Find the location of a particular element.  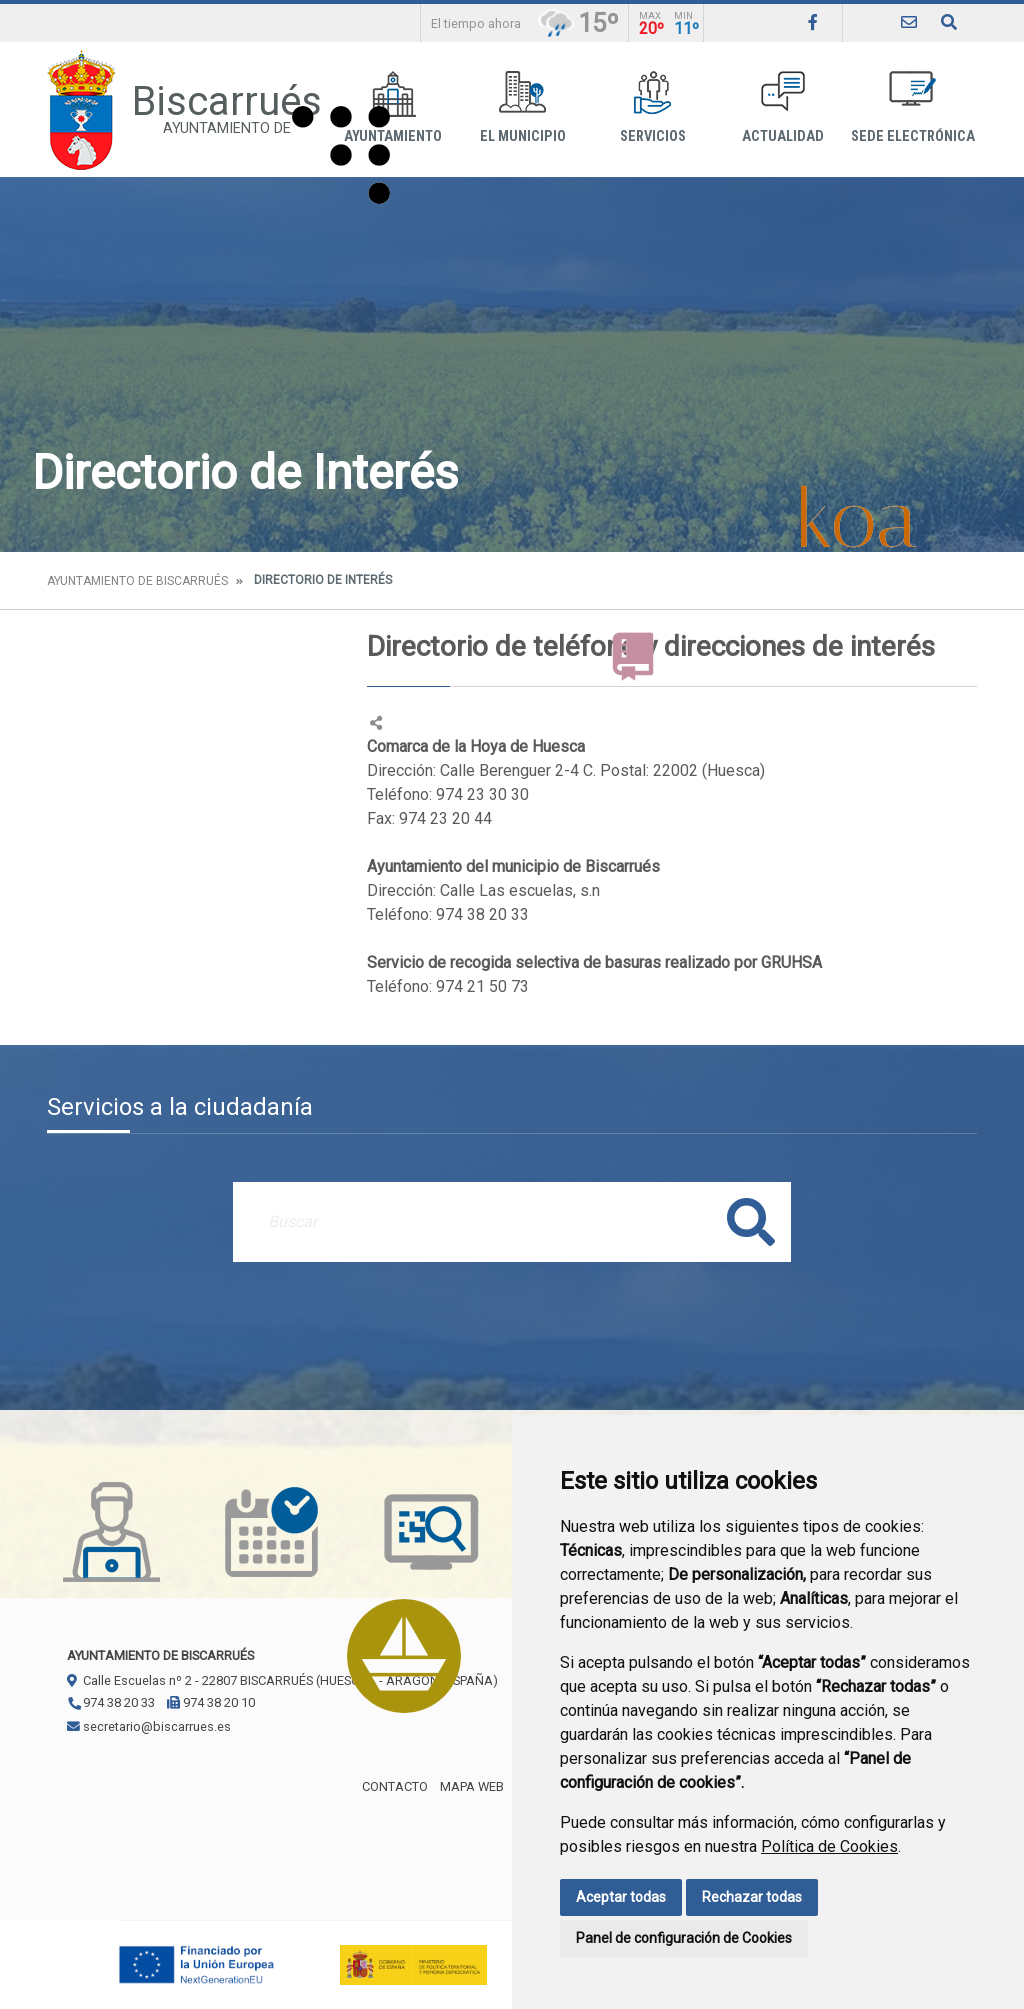

navigate to MentorCruise platform is located at coordinates (404, 1656).